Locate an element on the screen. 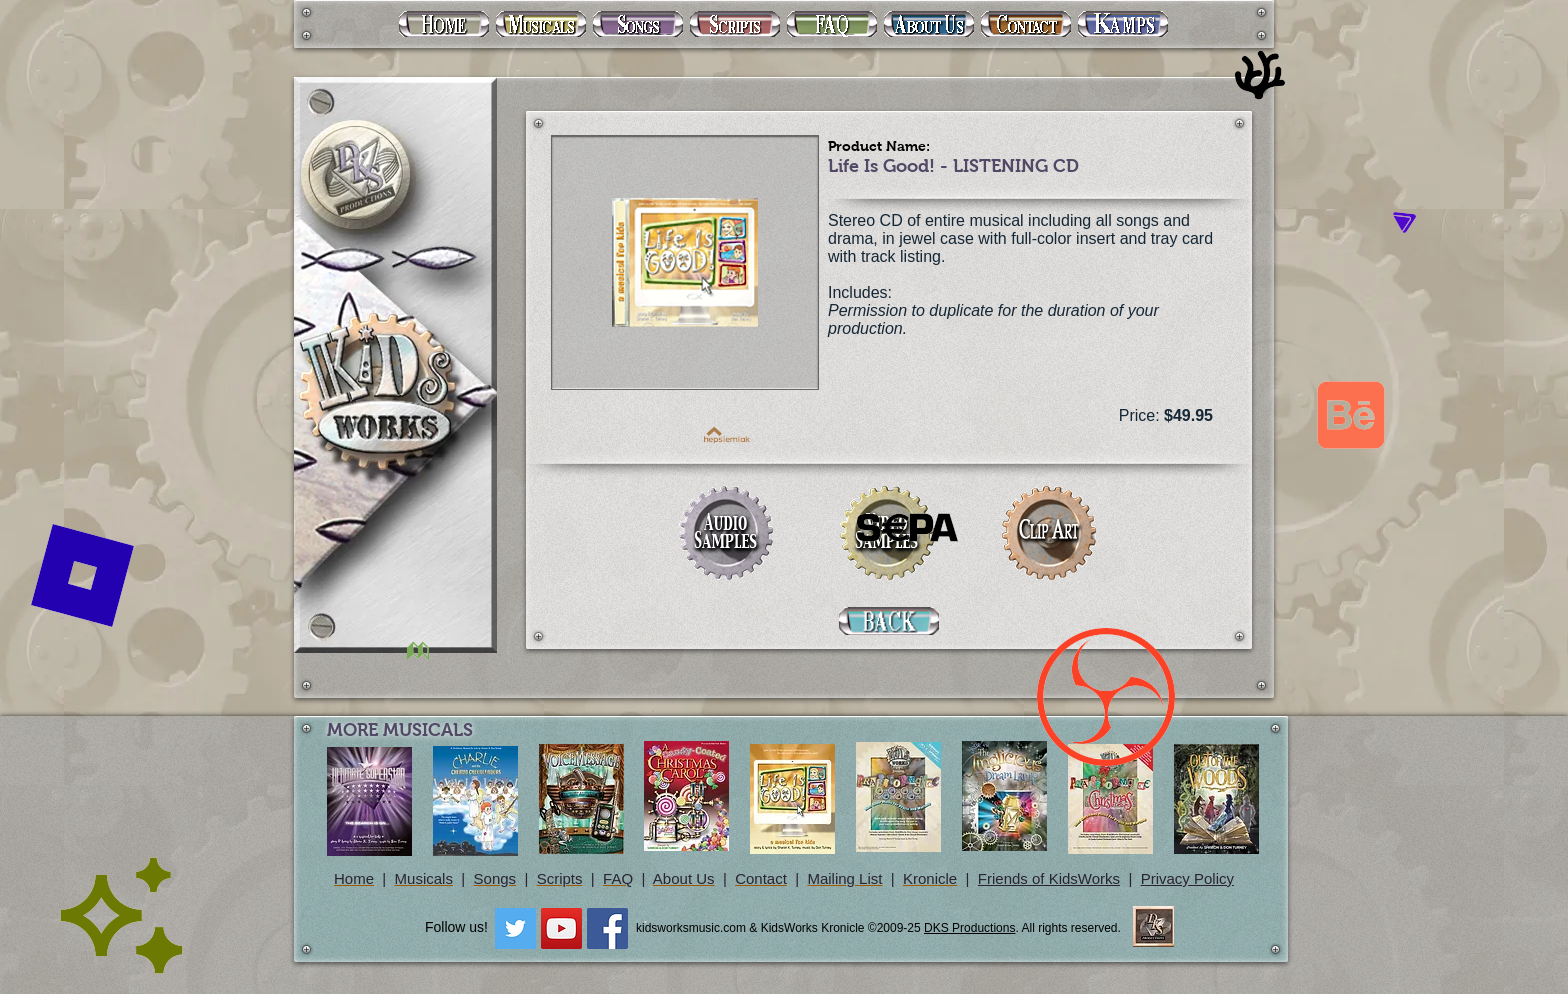 The image size is (1568, 994). indicates SEPA payment method available is located at coordinates (907, 527).